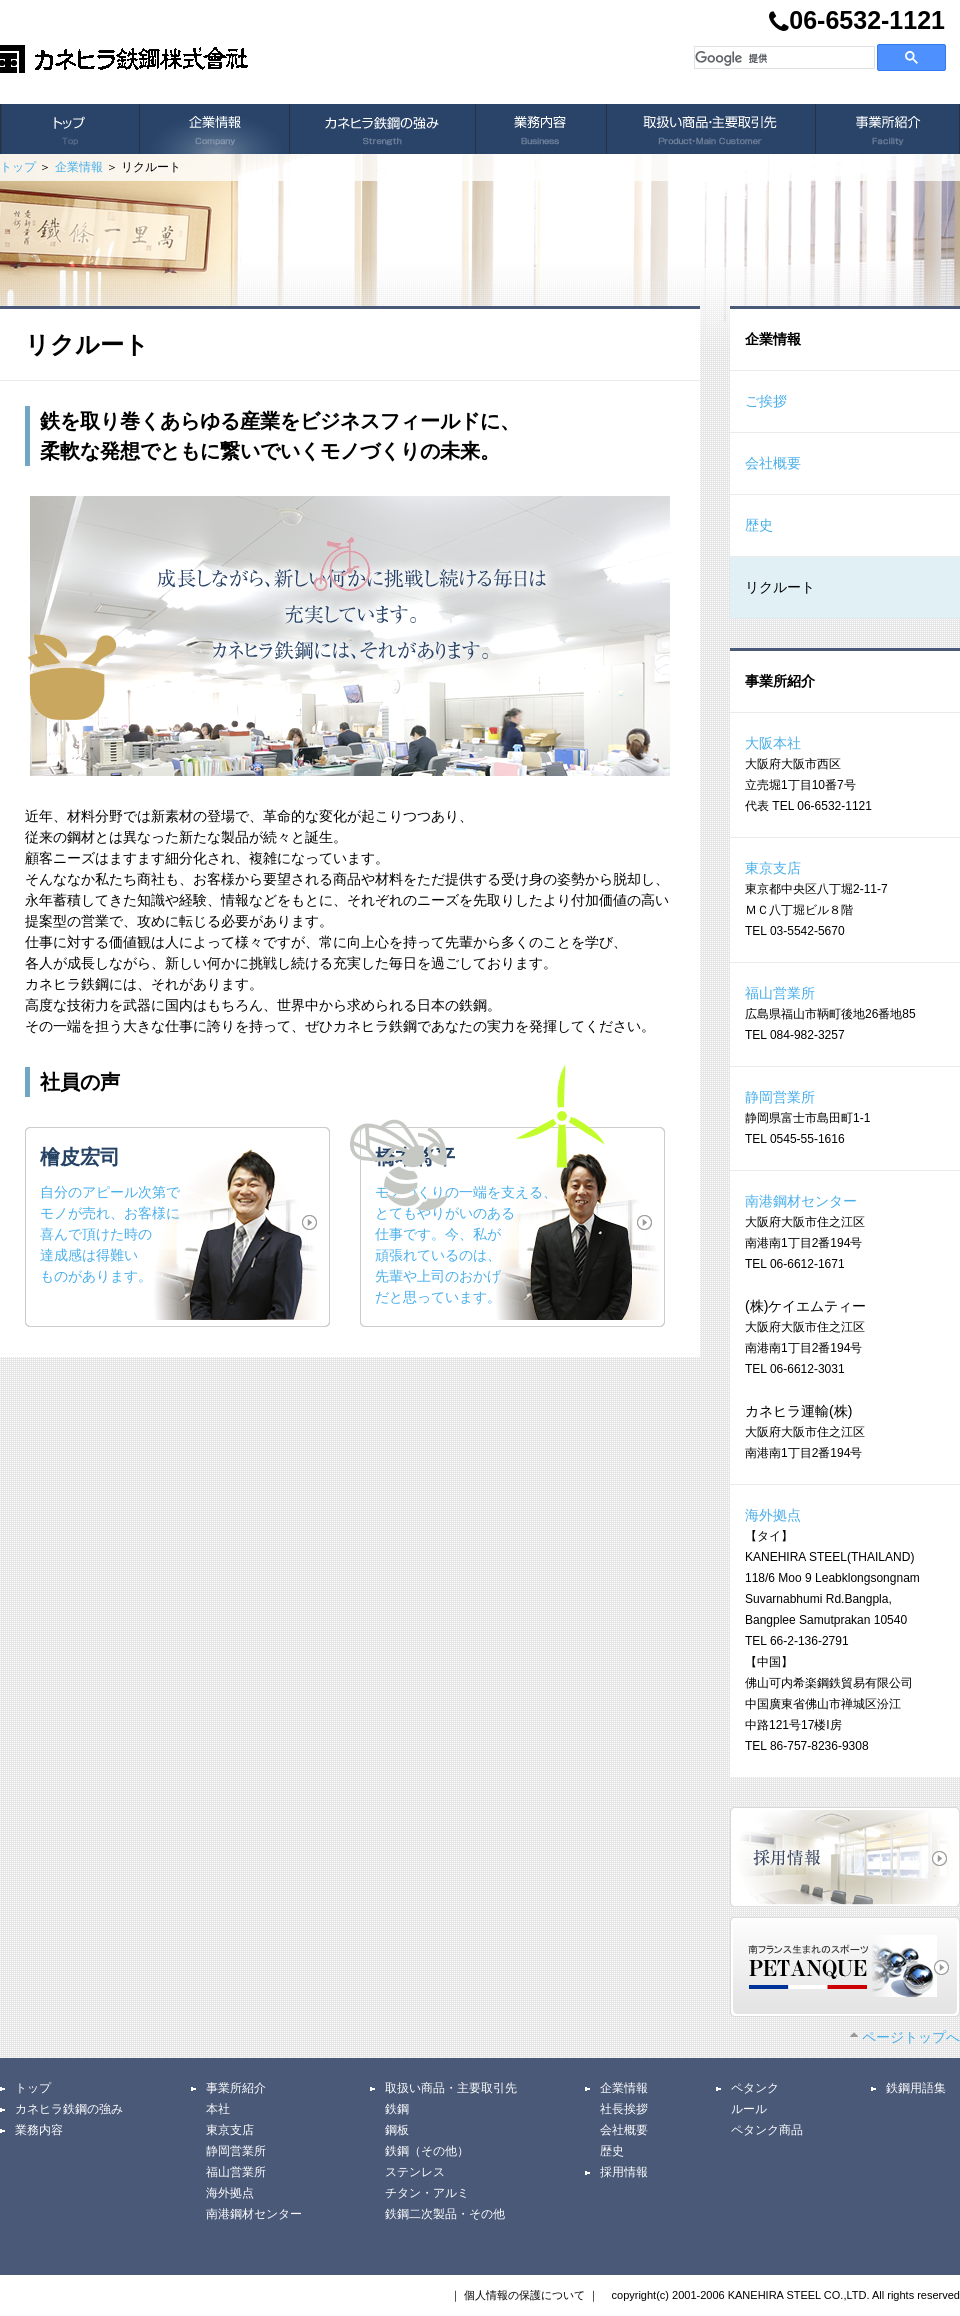  What do you see at coordinates (398, 1163) in the screenshot?
I see `indicates a wasp or bee enemy type` at bounding box center [398, 1163].